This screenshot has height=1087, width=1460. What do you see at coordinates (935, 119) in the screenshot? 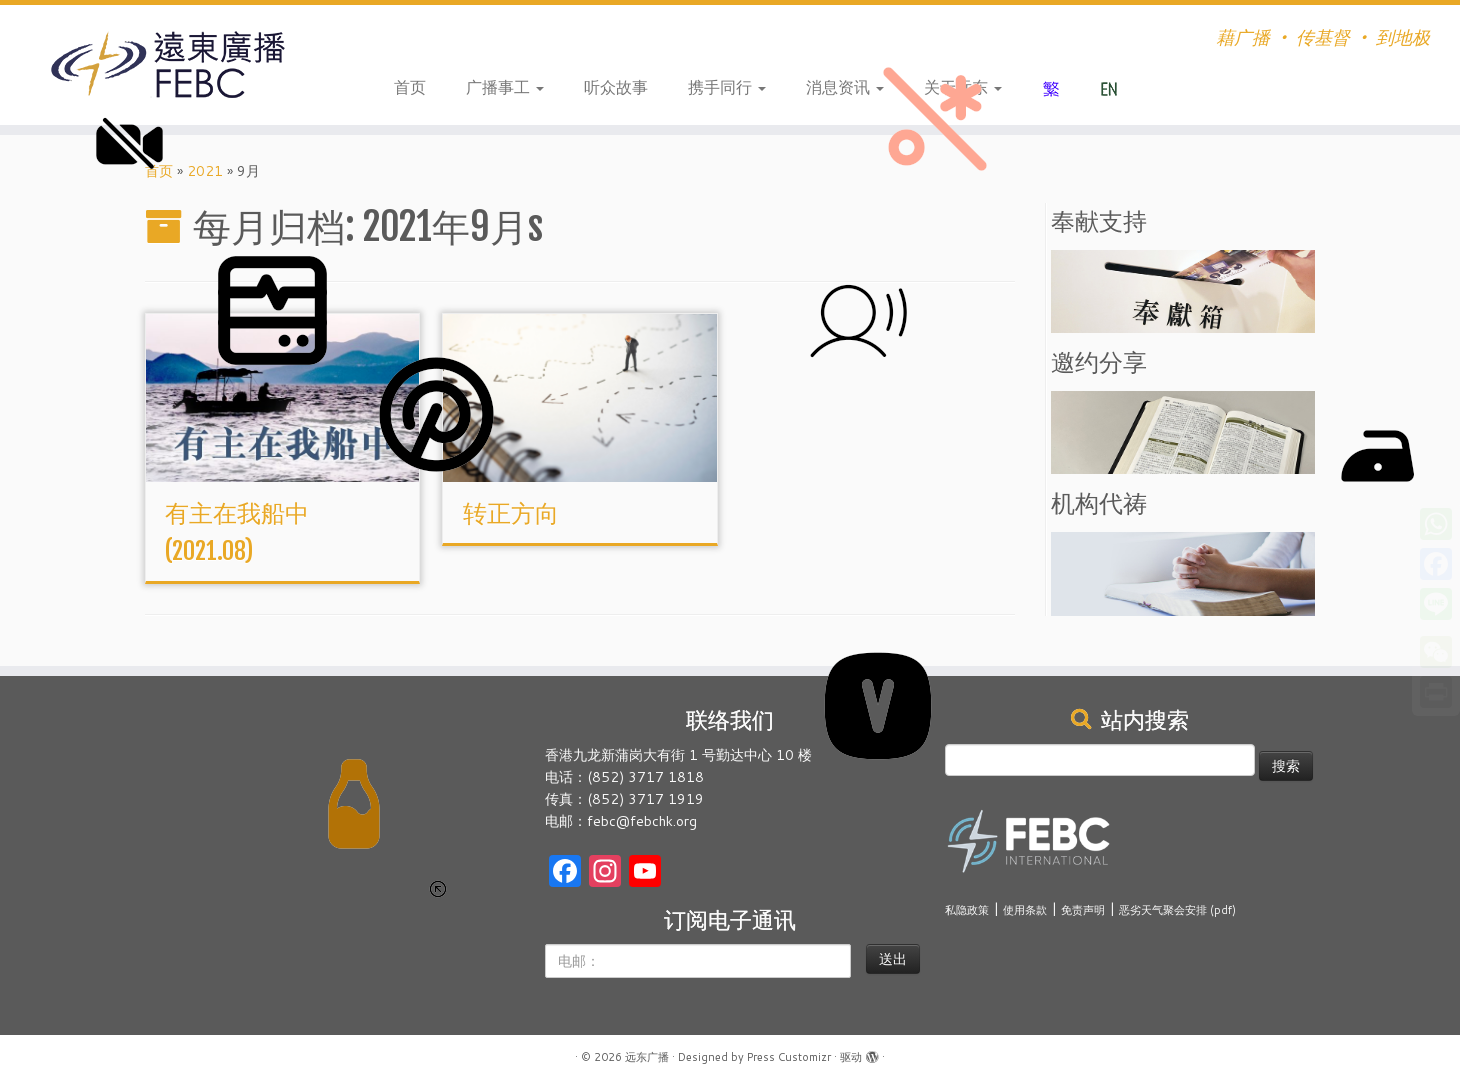
I see `disable regular expression search` at bounding box center [935, 119].